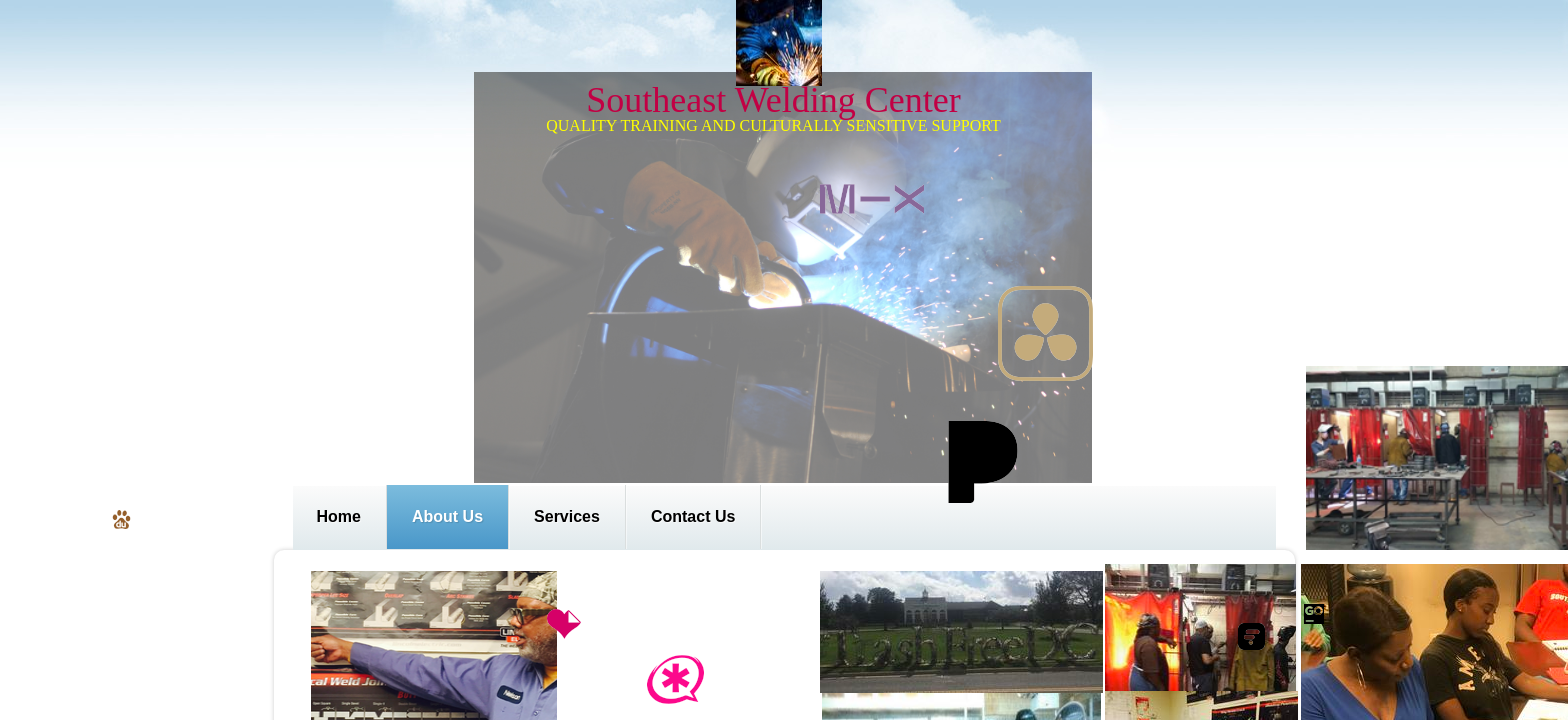  Describe the element at coordinates (872, 199) in the screenshot. I see `open mixcloud app` at that location.